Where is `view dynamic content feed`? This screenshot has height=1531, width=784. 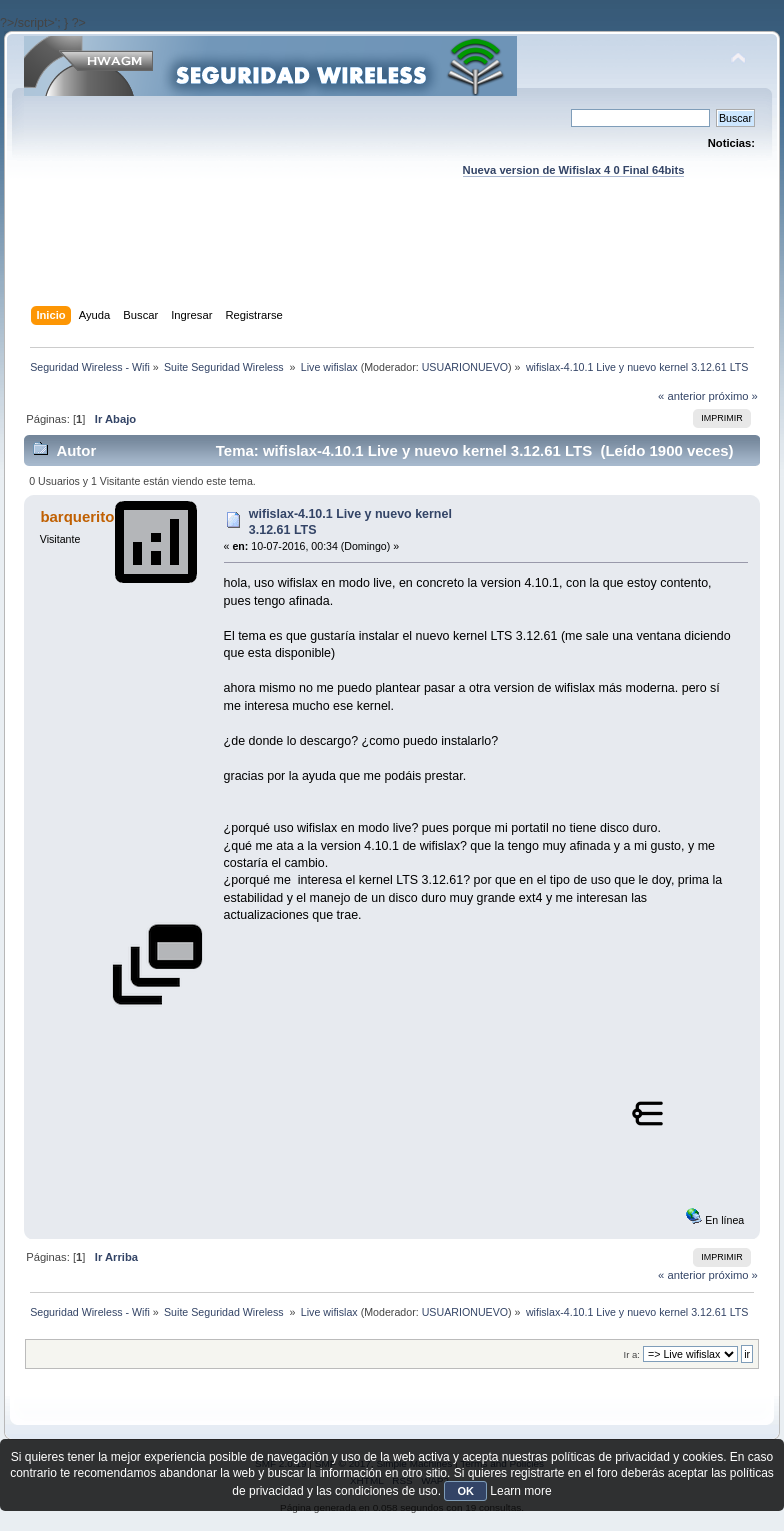
view dynamic content feed is located at coordinates (157, 964).